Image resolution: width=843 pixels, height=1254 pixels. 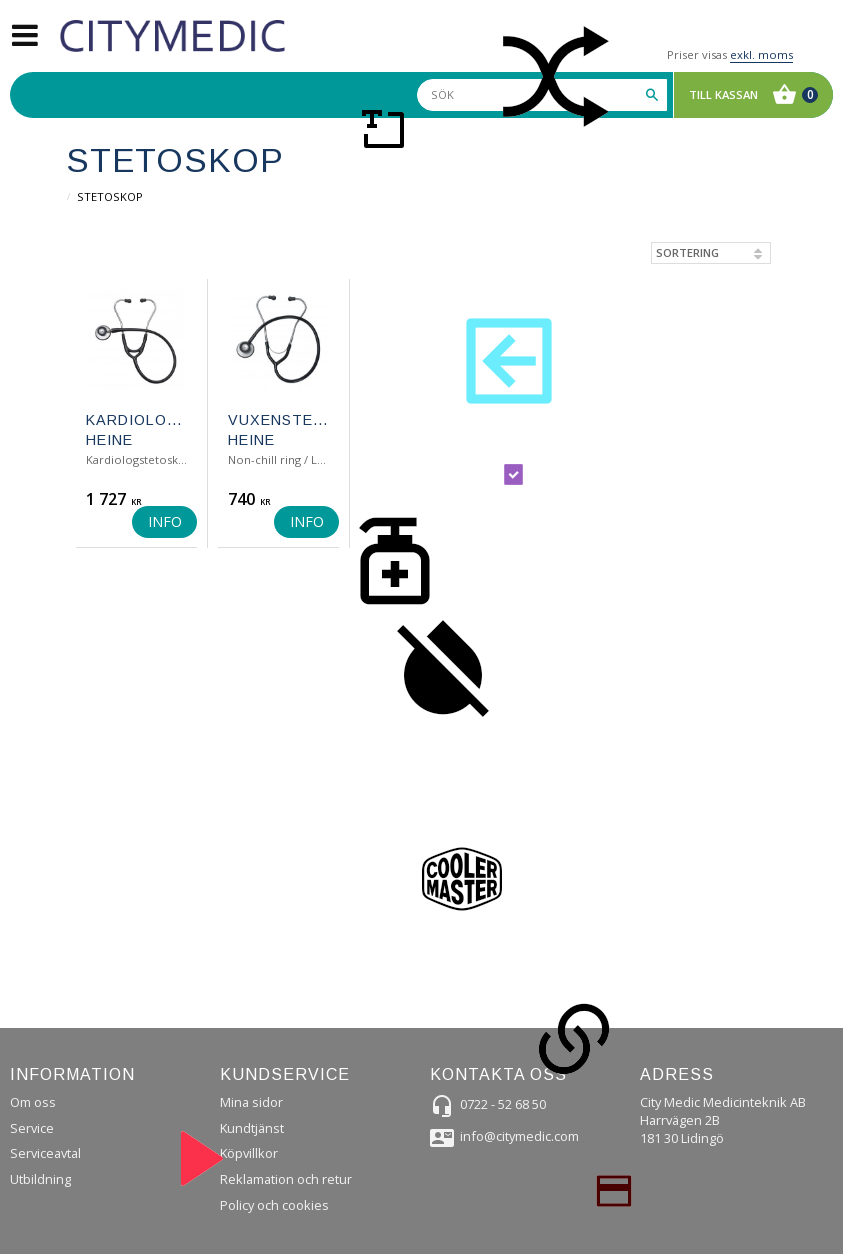 What do you see at coordinates (462, 879) in the screenshot?
I see `Cooler Master brand logo` at bounding box center [462, 879].